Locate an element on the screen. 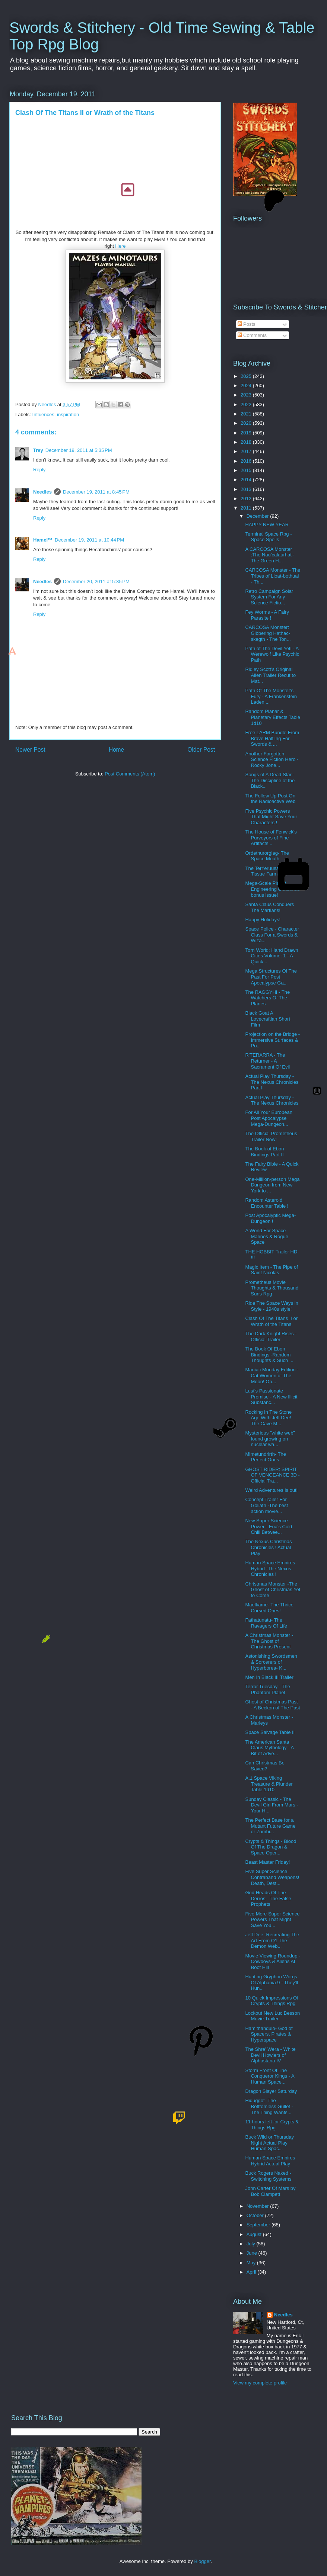 Image resolution: width=327 pixels, height=2576 pixels. open Pinterest app is located at coordinates (201, 2041).